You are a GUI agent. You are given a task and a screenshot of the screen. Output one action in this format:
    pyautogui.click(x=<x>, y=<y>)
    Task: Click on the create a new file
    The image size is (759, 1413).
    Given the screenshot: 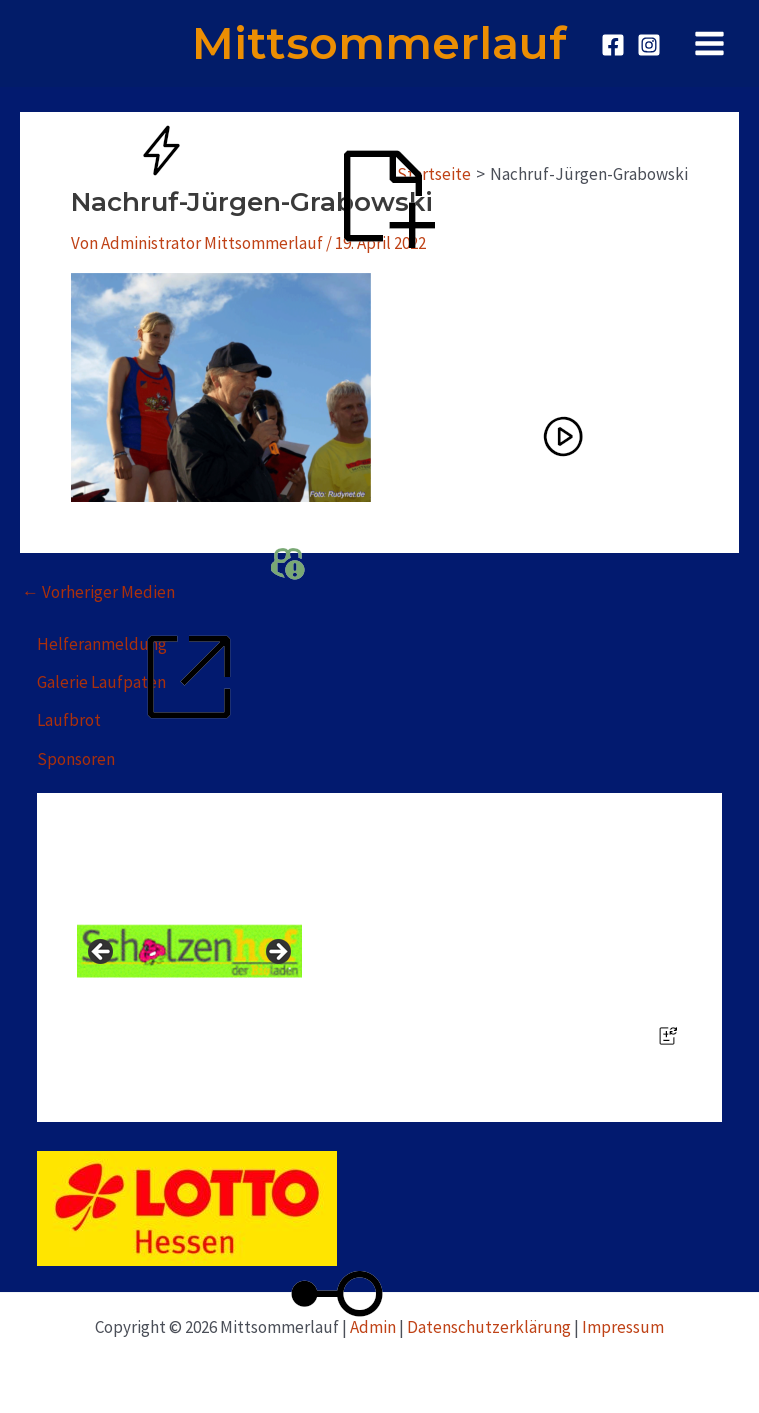 What is the action you would take?
    pyautogui.click(x=383, y=196)
    